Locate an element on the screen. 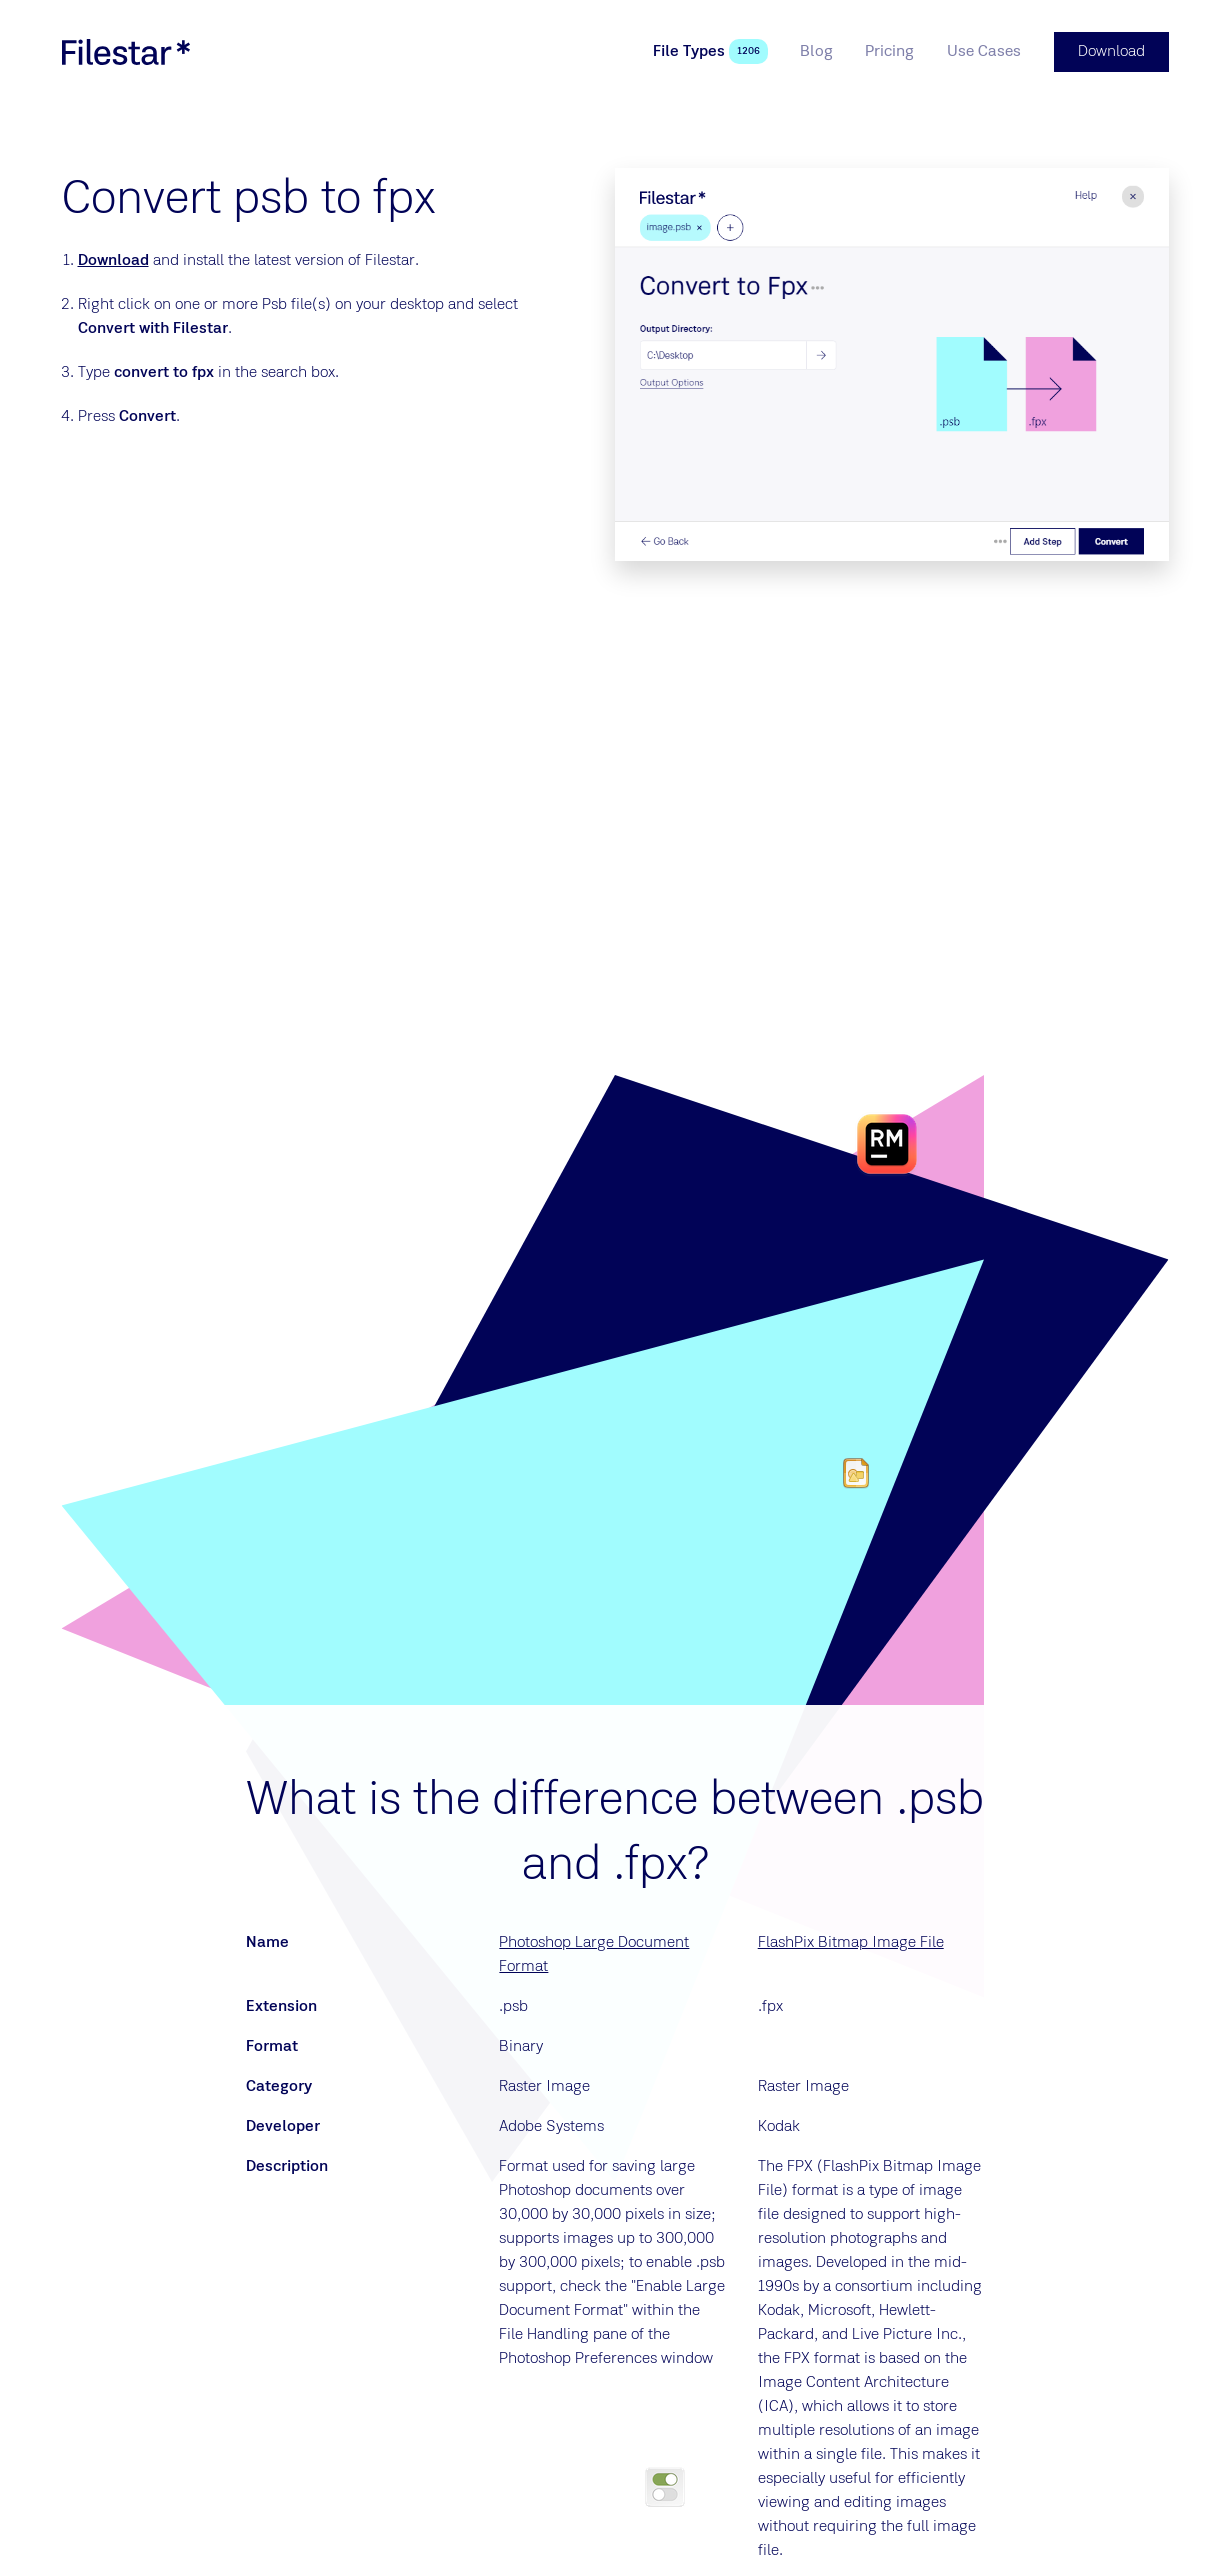  open system tweaks or settings customization is located at coordinates (665, 2487).